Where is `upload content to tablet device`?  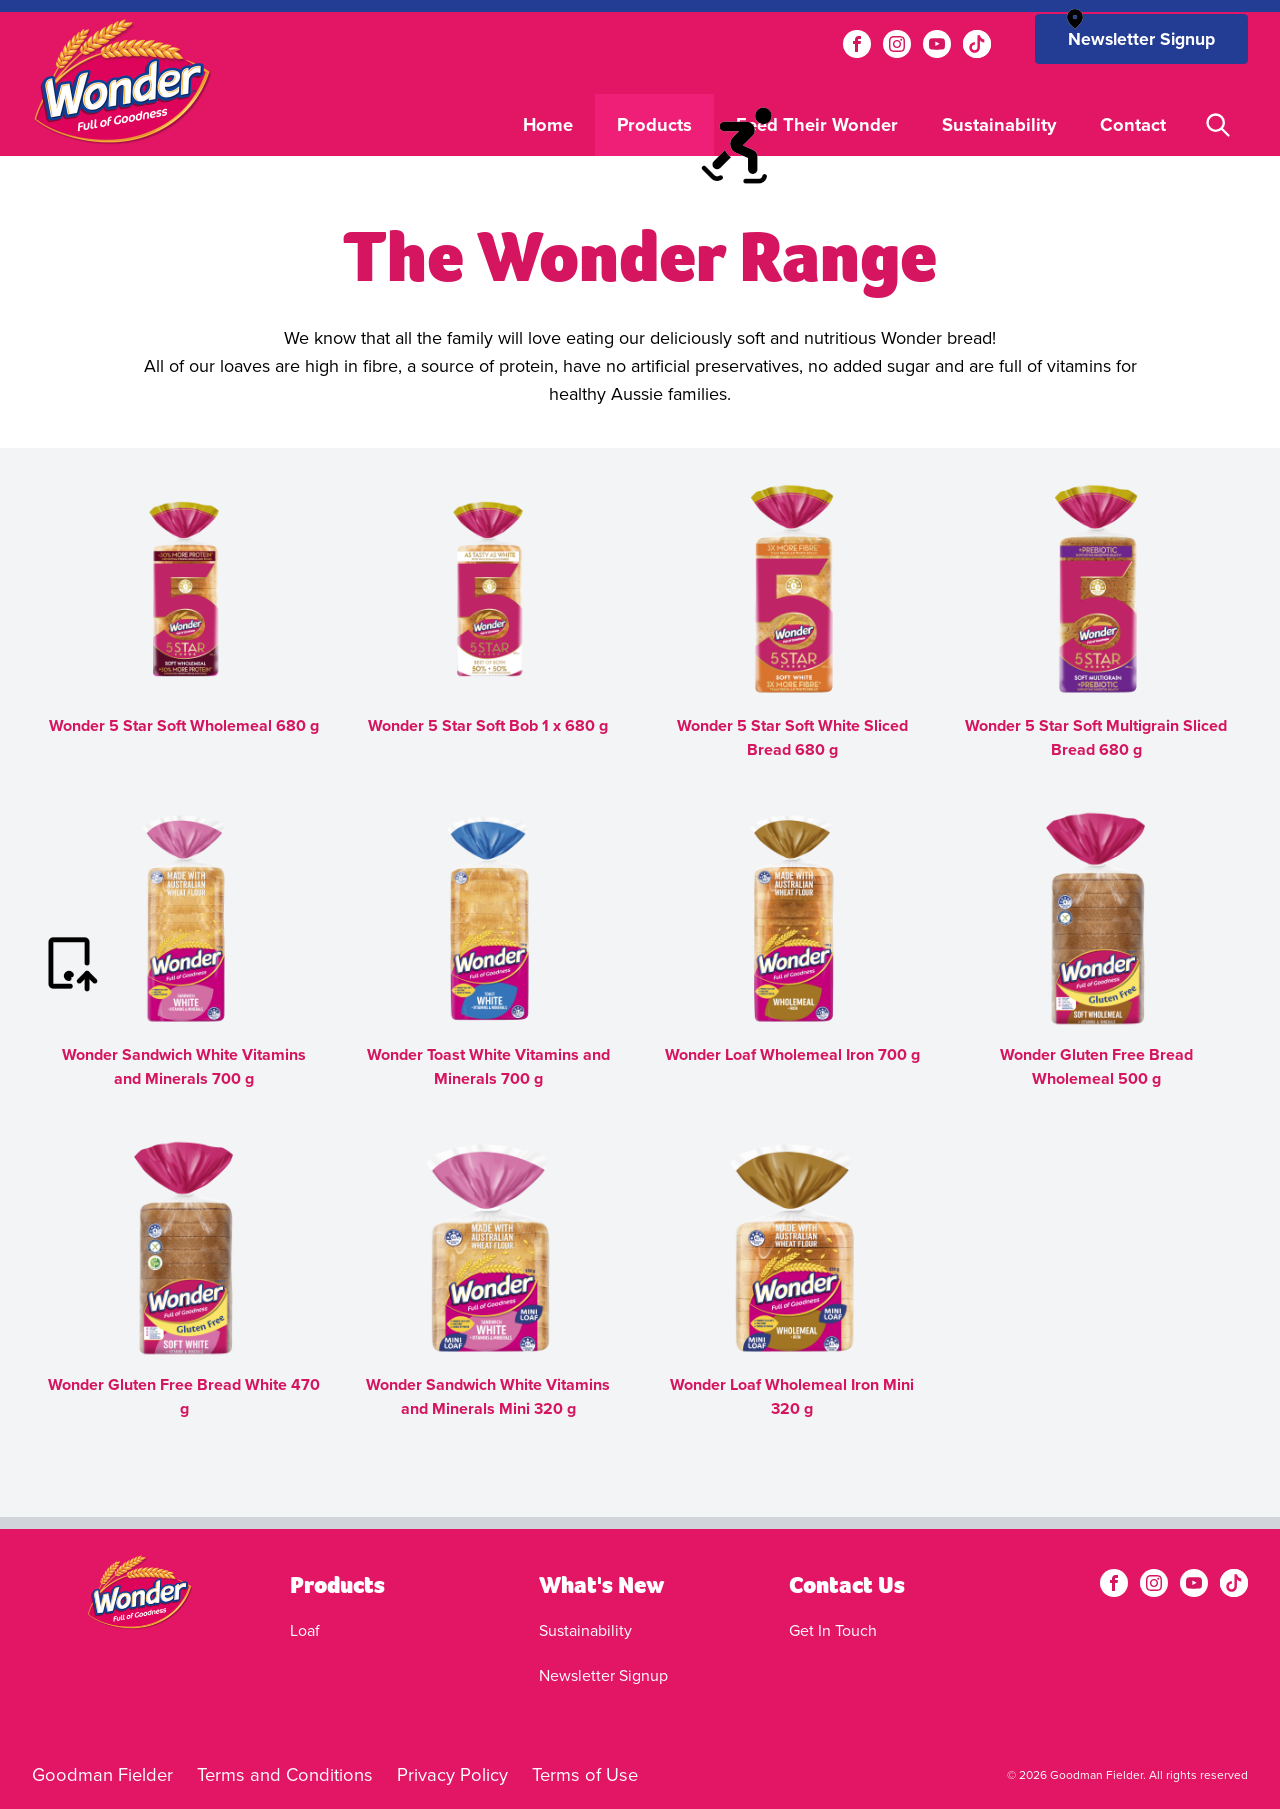
upload content to tablet device is located at coordinates (69, 963).